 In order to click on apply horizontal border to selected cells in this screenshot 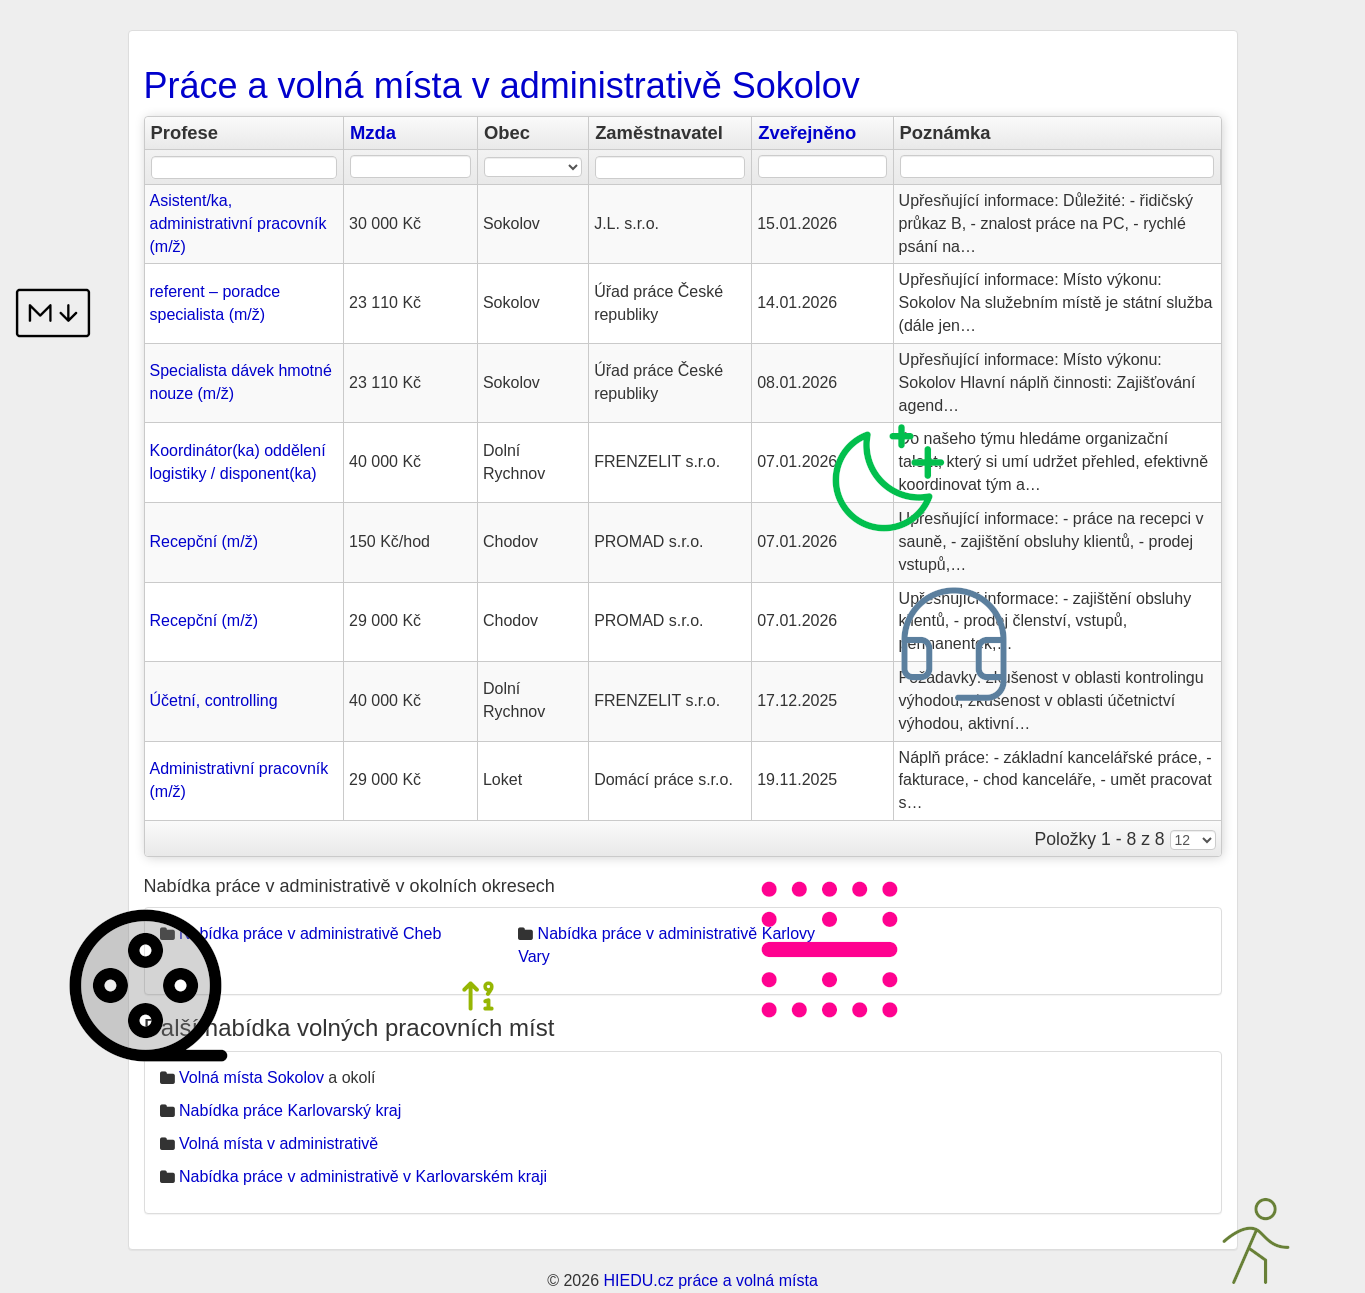, I will do `click(829, 949)`.